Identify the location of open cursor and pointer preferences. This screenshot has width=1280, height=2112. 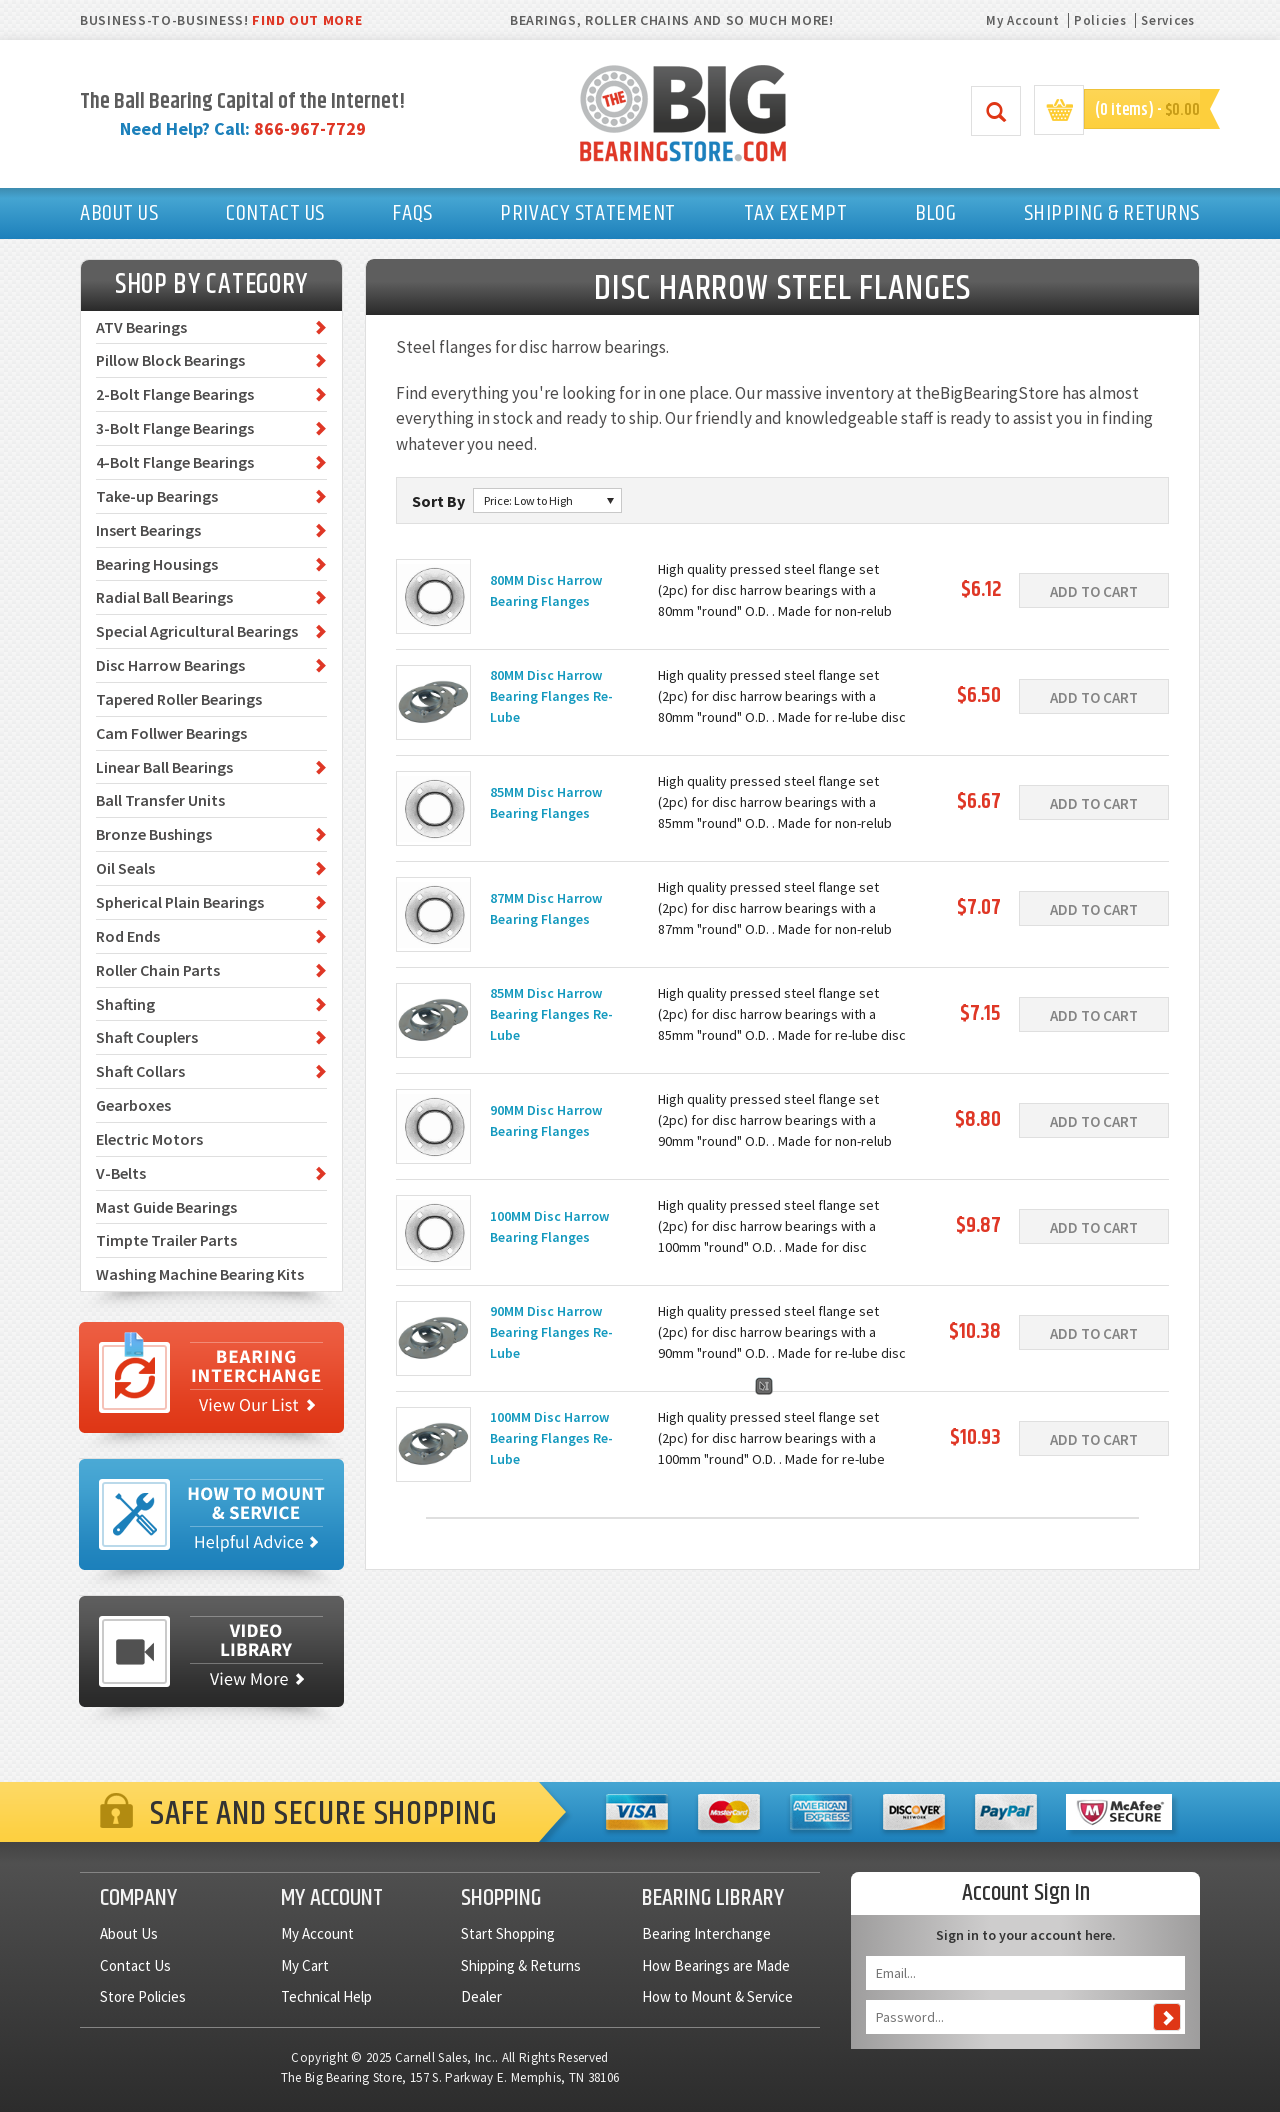
(764, 1386).